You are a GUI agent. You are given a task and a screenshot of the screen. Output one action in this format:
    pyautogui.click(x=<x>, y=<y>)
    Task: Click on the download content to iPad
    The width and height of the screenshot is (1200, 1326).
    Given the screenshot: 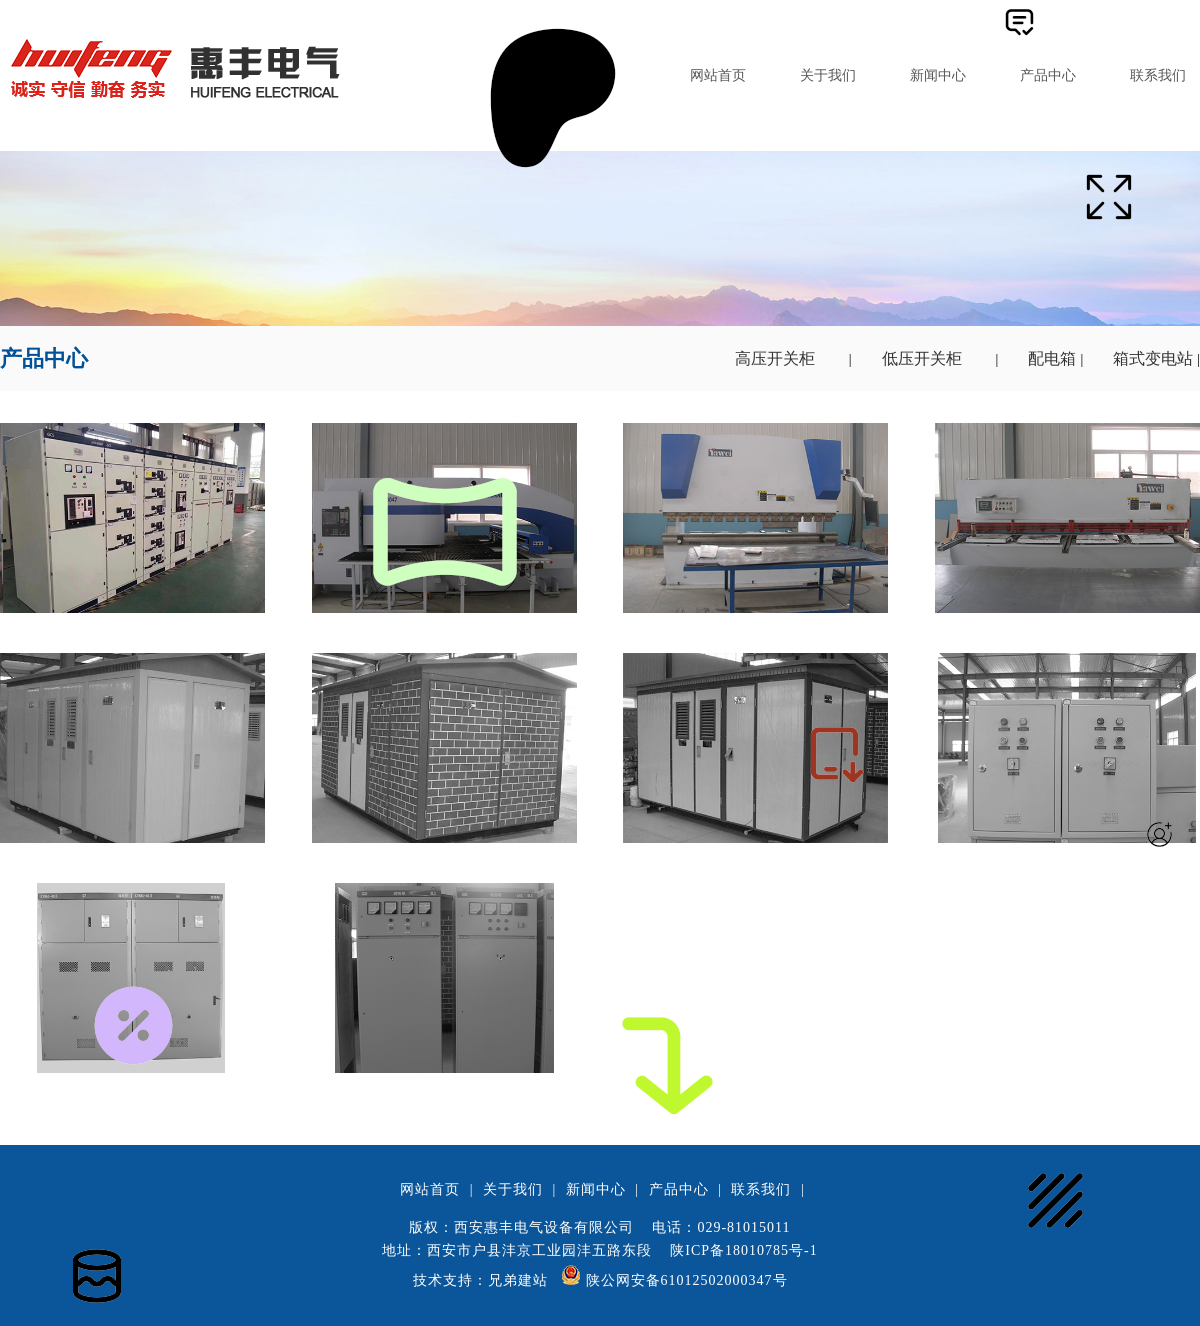 What is the action you would take?
    pyautogui.click(x=834, y=753)
    